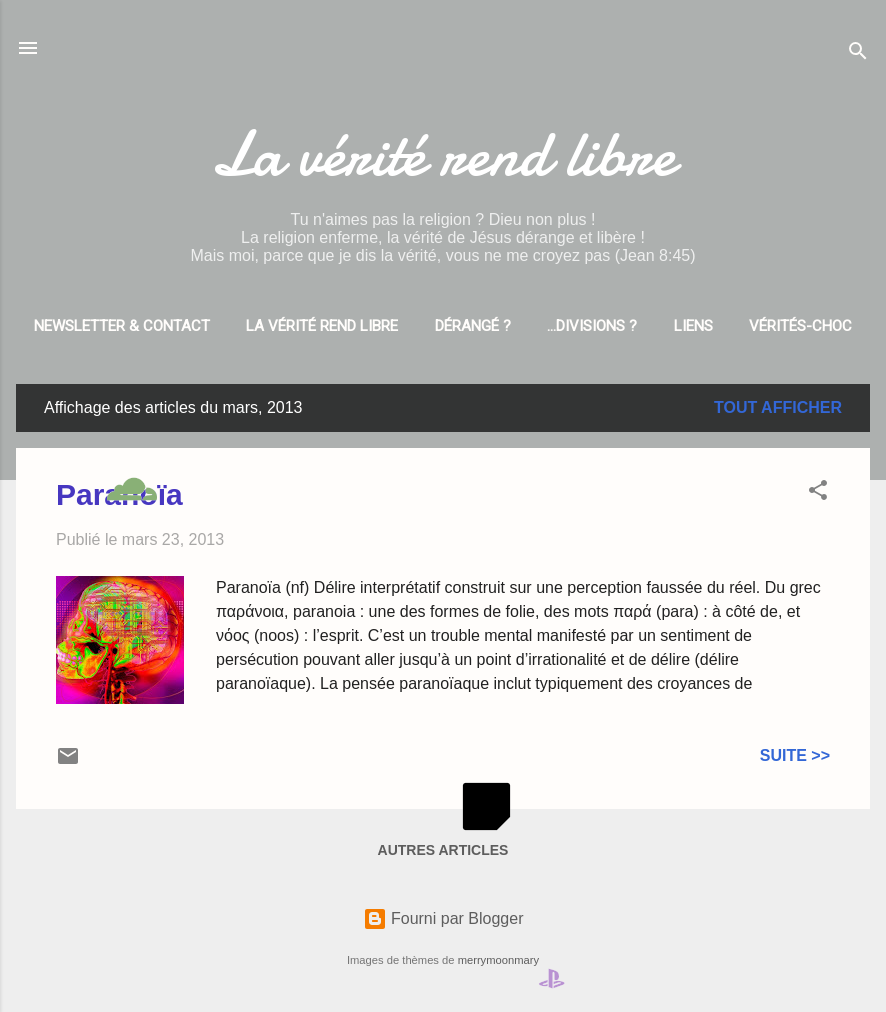 The height and width of the screenshot is (1012, 886). Describe the element at coordinates (552, 978) in the screenshot. I see `open PlayStation app or services` at that location.